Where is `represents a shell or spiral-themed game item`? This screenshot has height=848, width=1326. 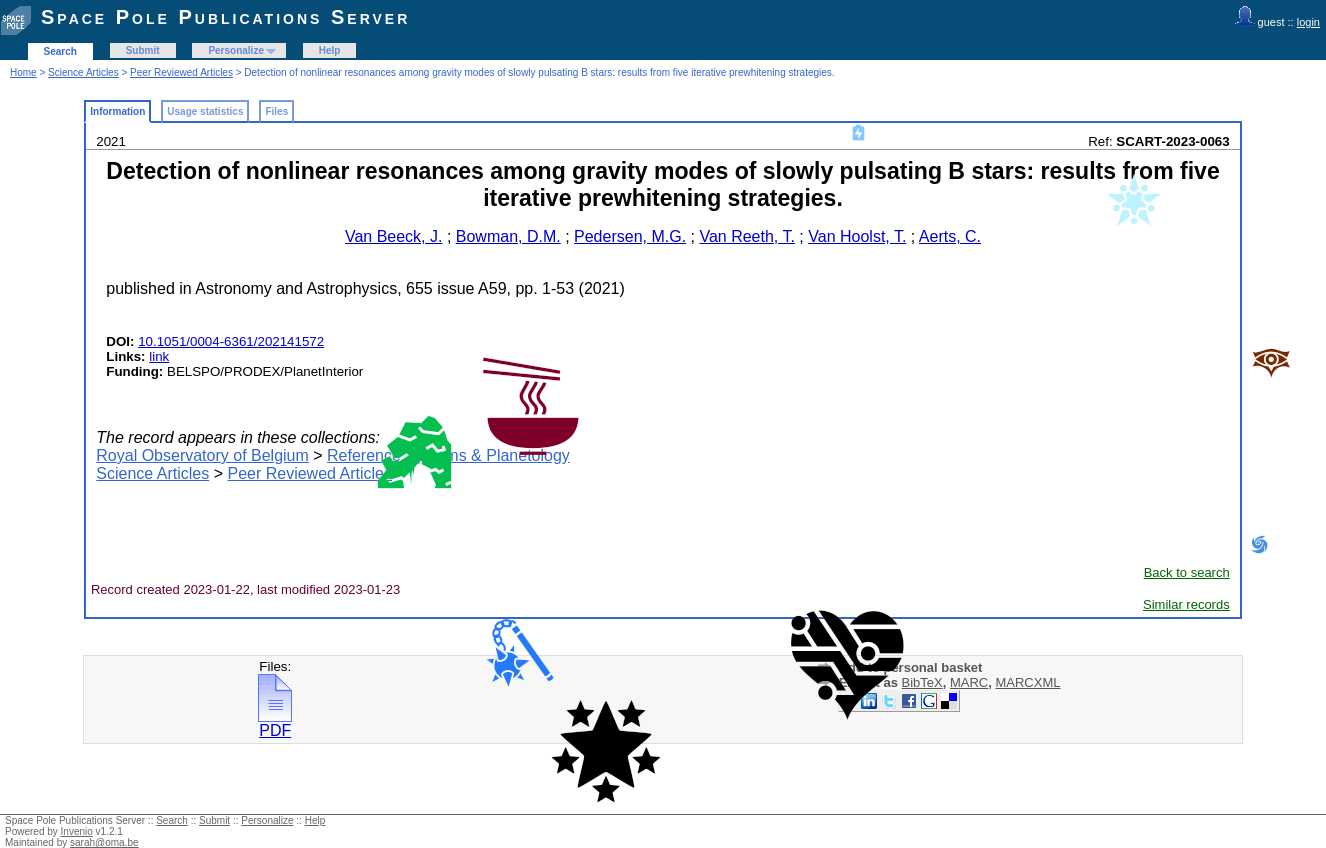
represents a shell or spiral-themed game item is located at coordinates (1259, 544).